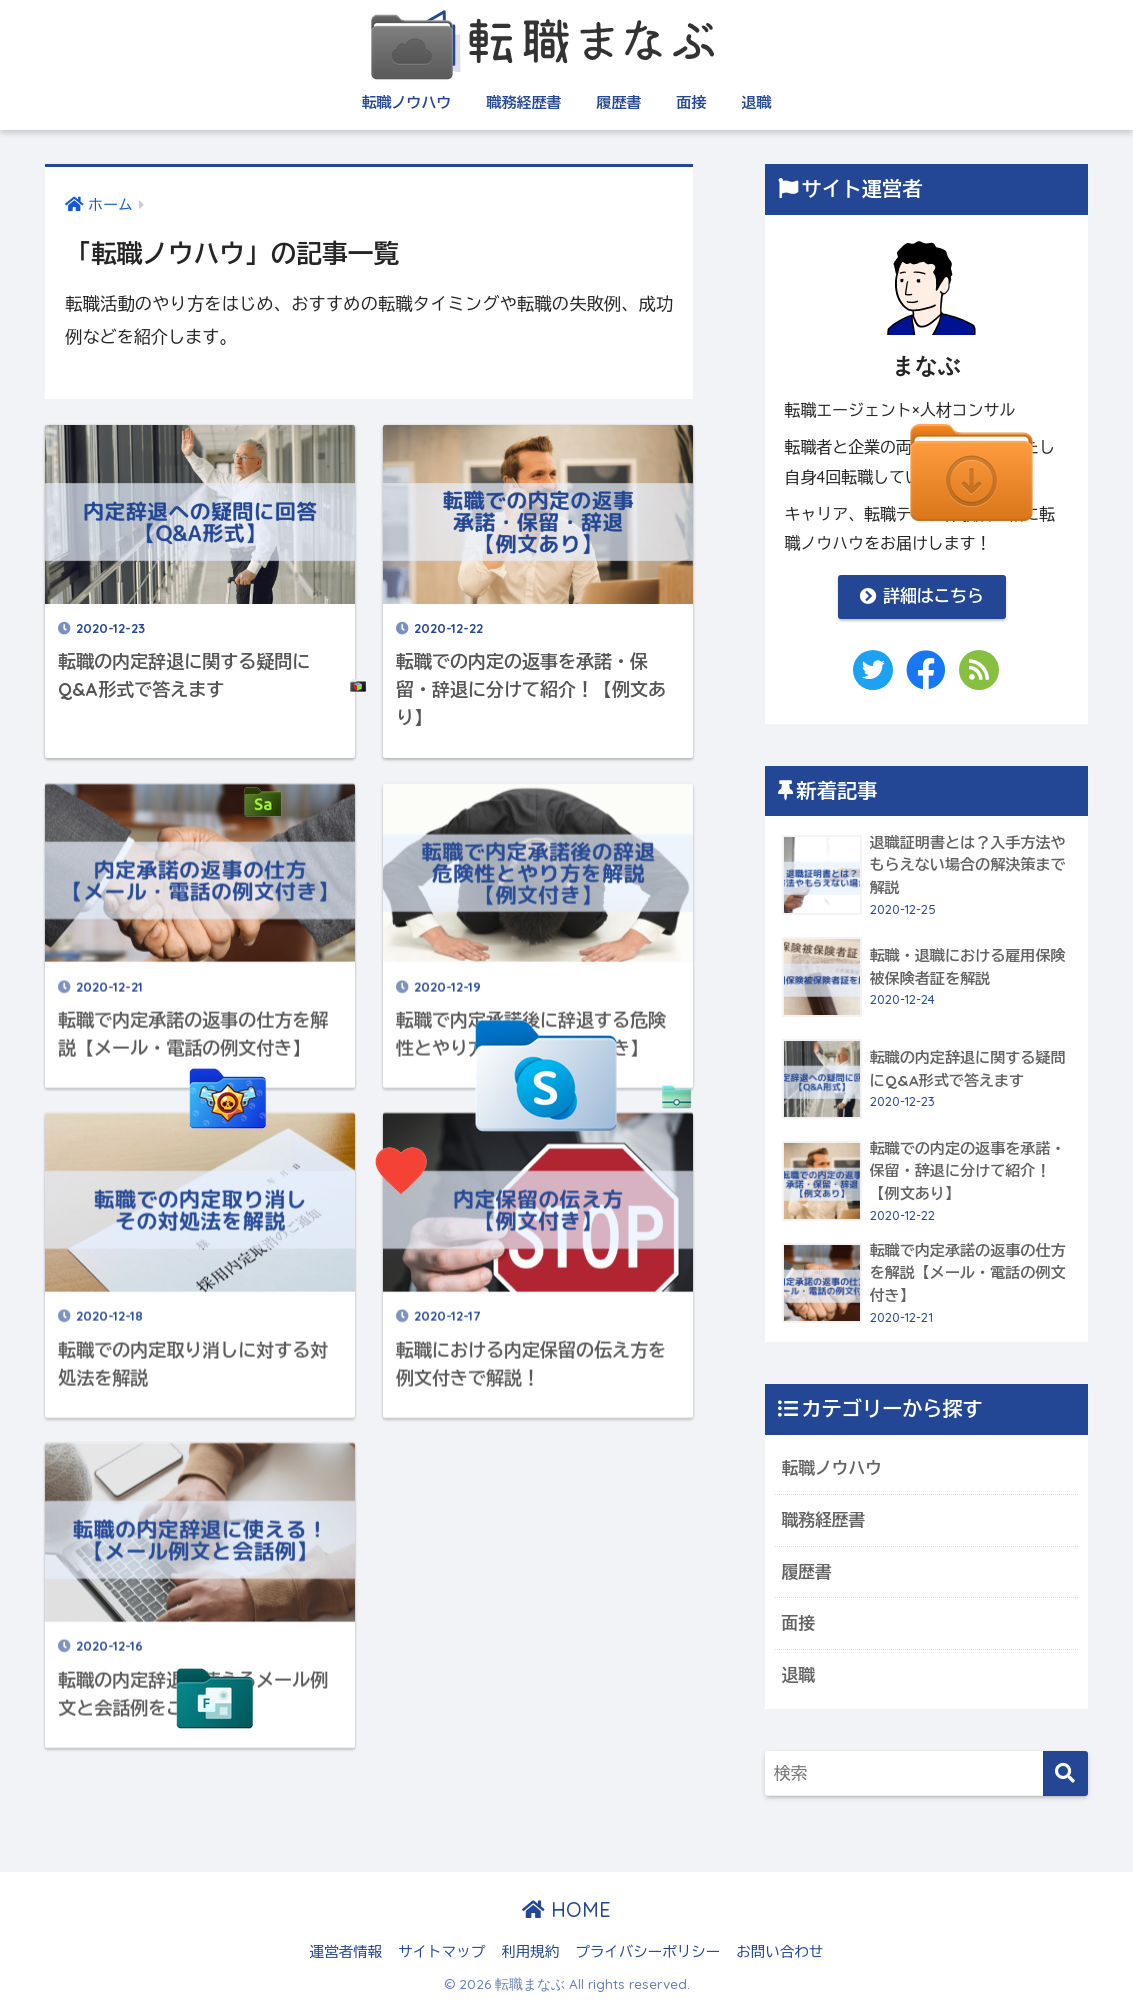 The image size is (1133, 2005). I want to click on open gtk folder, so click(358, 686).